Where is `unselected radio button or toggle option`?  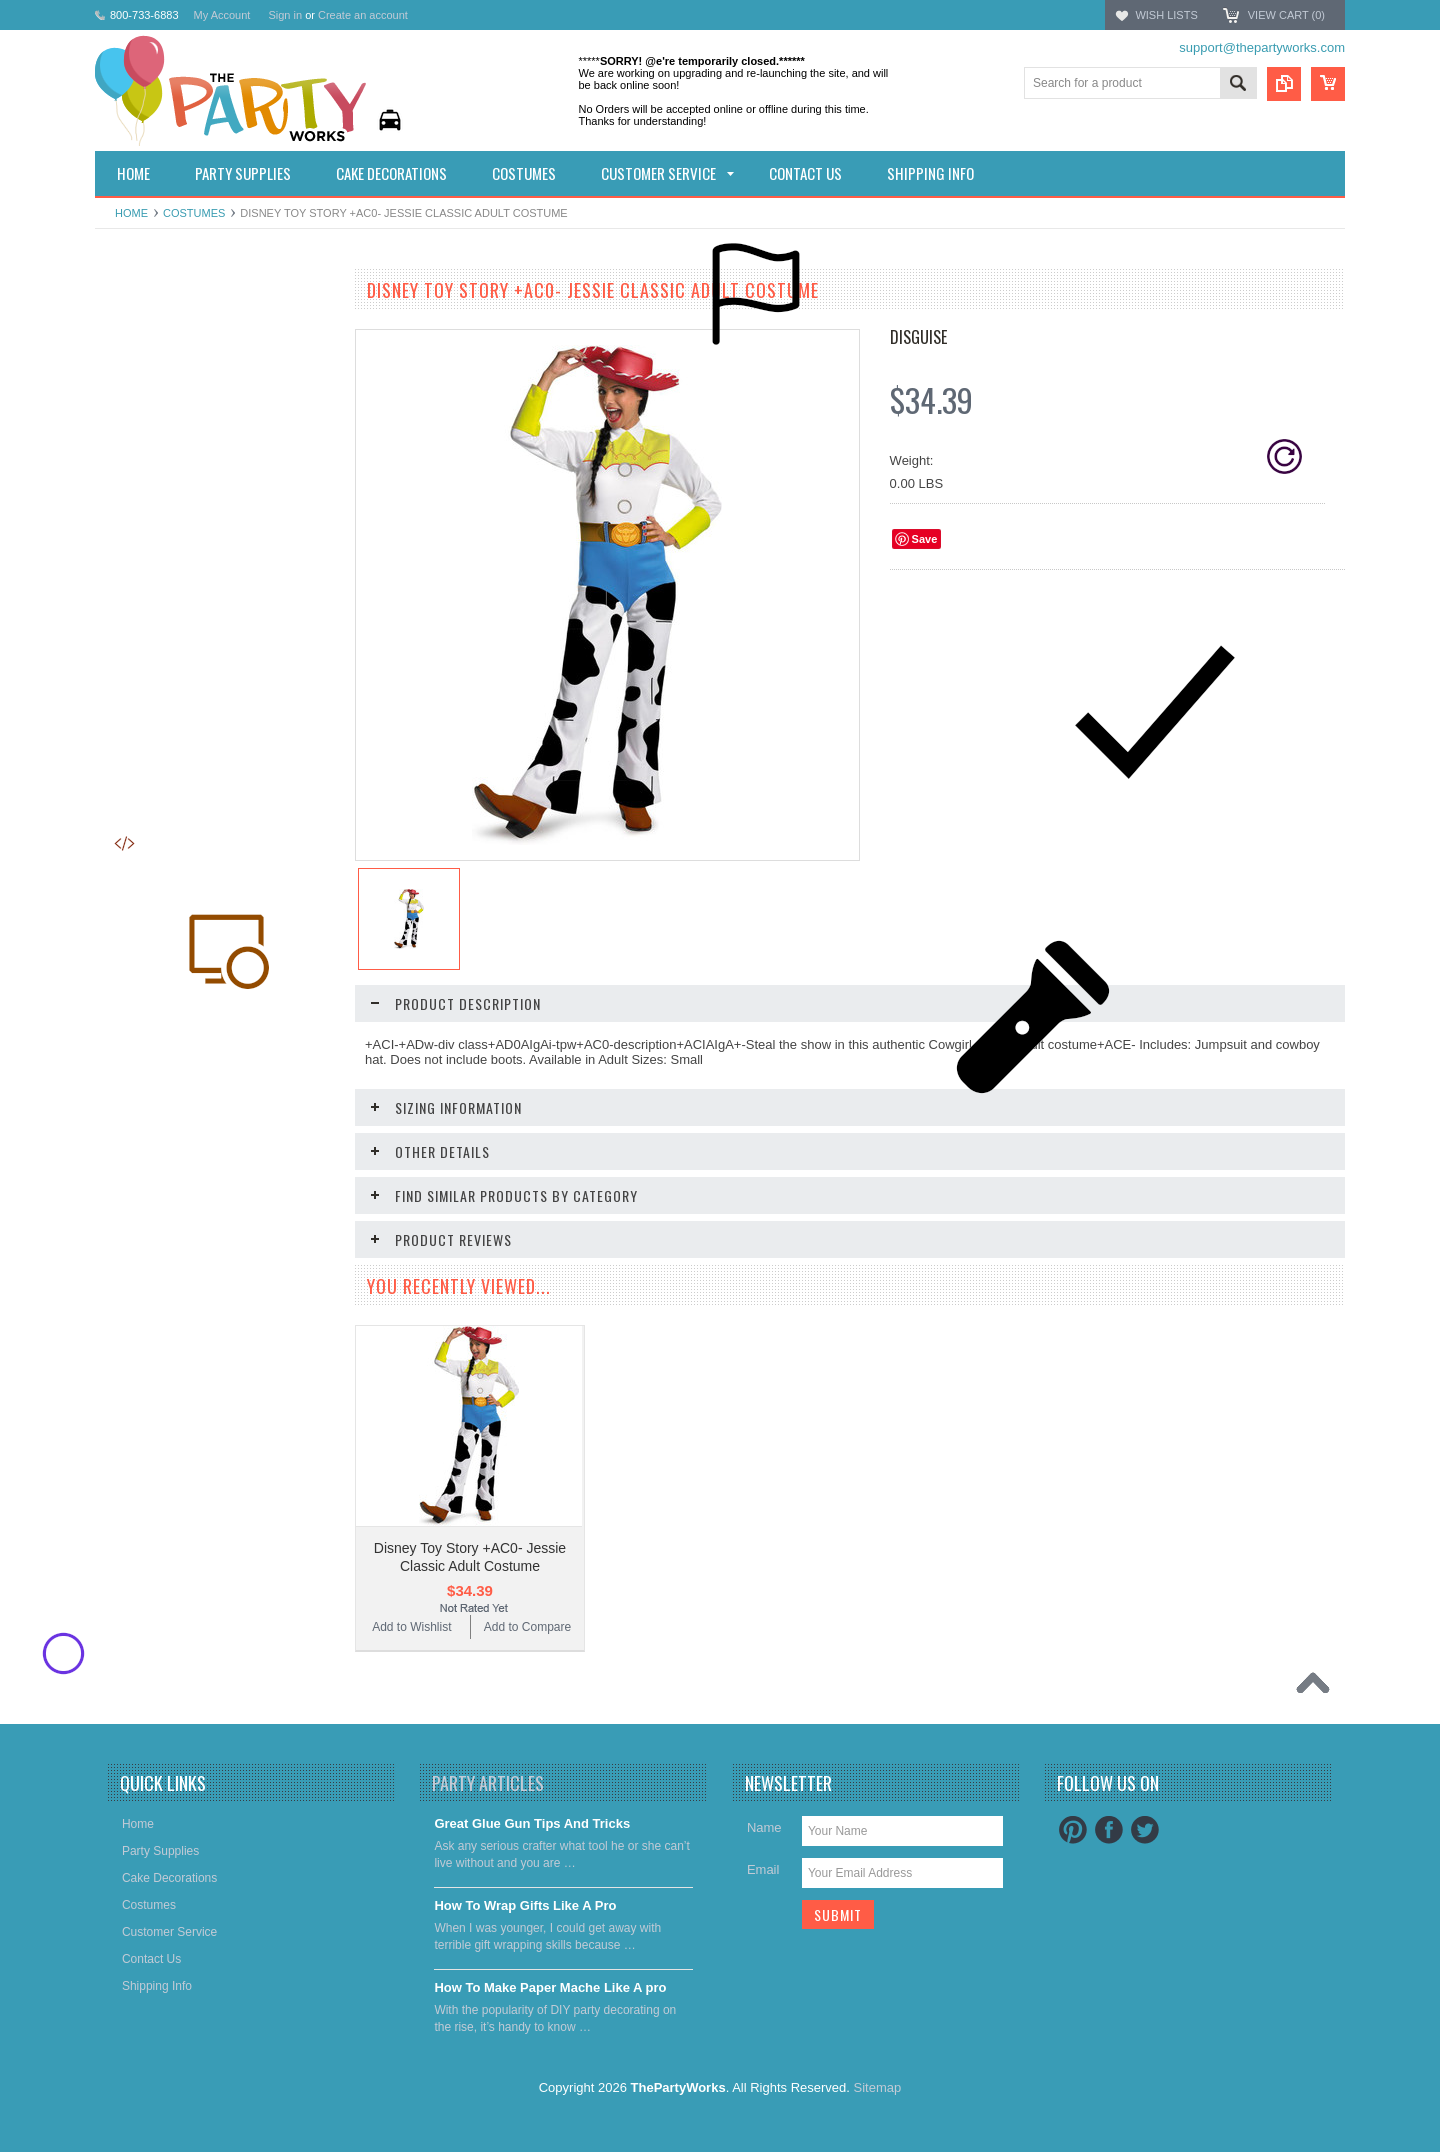 unselected radio button or toggle option is located at coordinates (63, 1653).